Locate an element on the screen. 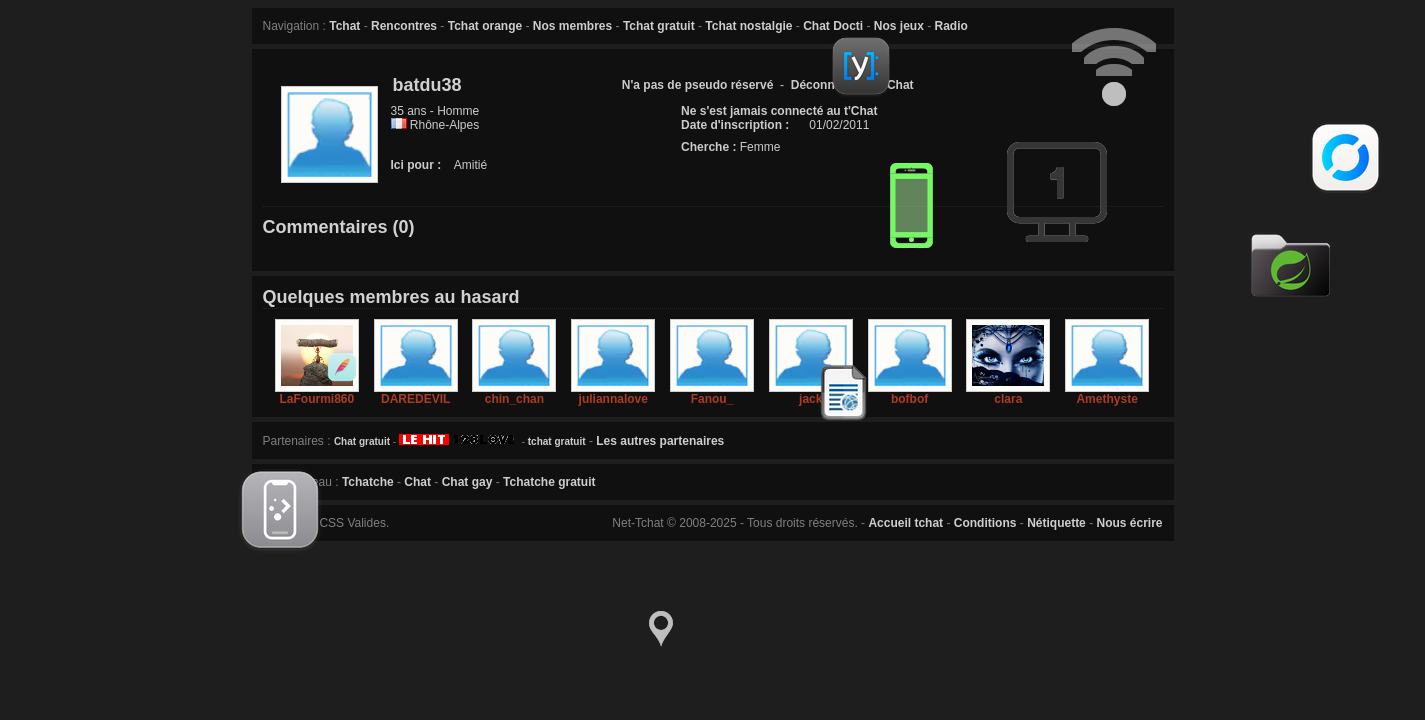 The image size is (1425, 720). configure kde connect settings is located at coordinates (280, 511).